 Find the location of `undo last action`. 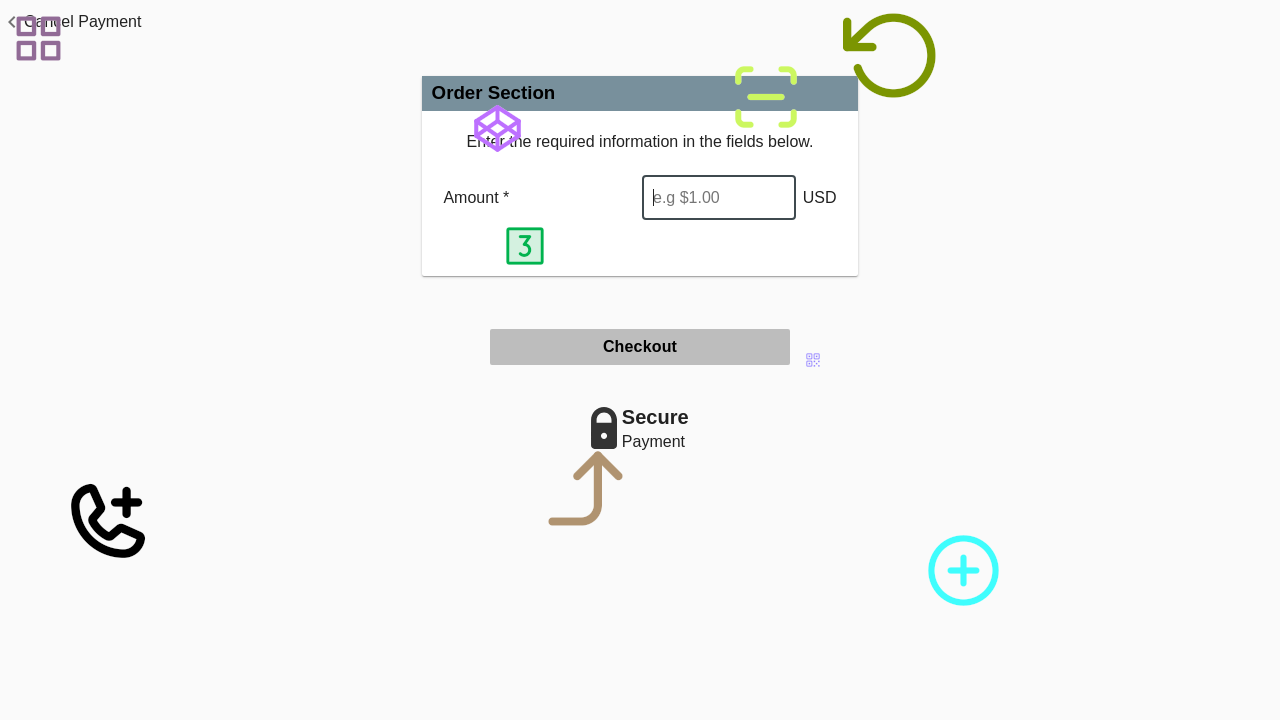

undo last action is located at coordinates (893, 55).